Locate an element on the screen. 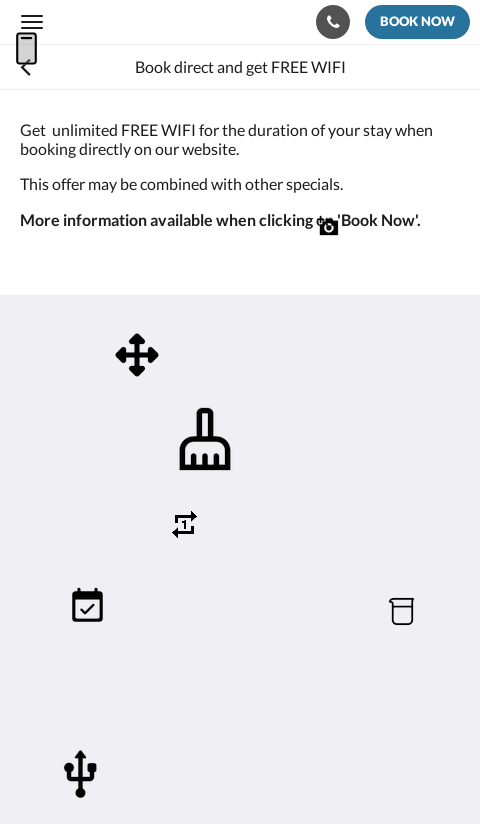 Image resolution: width=480 pixels, height=824 pixels. repeat current track once is located at coordinates (184, 524).